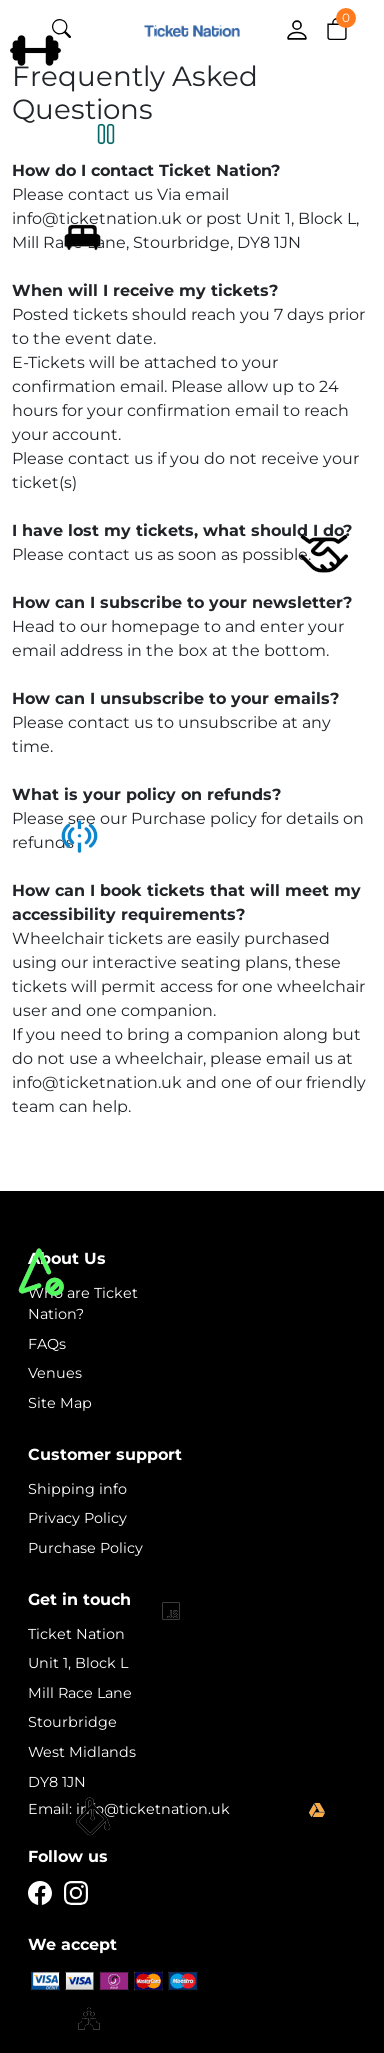  What do you see at coordinates (92, 1816) in the screenshot?
I see `change theme or color settings` at bounding box center [92, 1816].